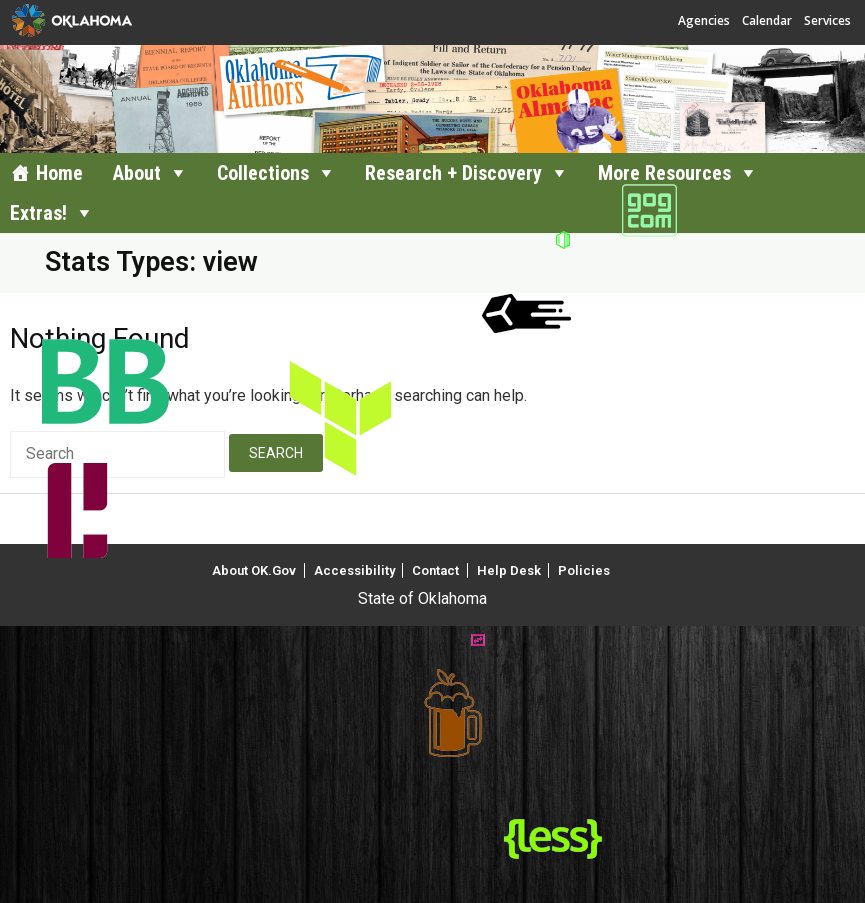 This screenshot has width=865, height=903. What do you see at coordinates (563, 240) in the screenshot?
I see `open outline knowledge base app` at bounding box center [563, 240].